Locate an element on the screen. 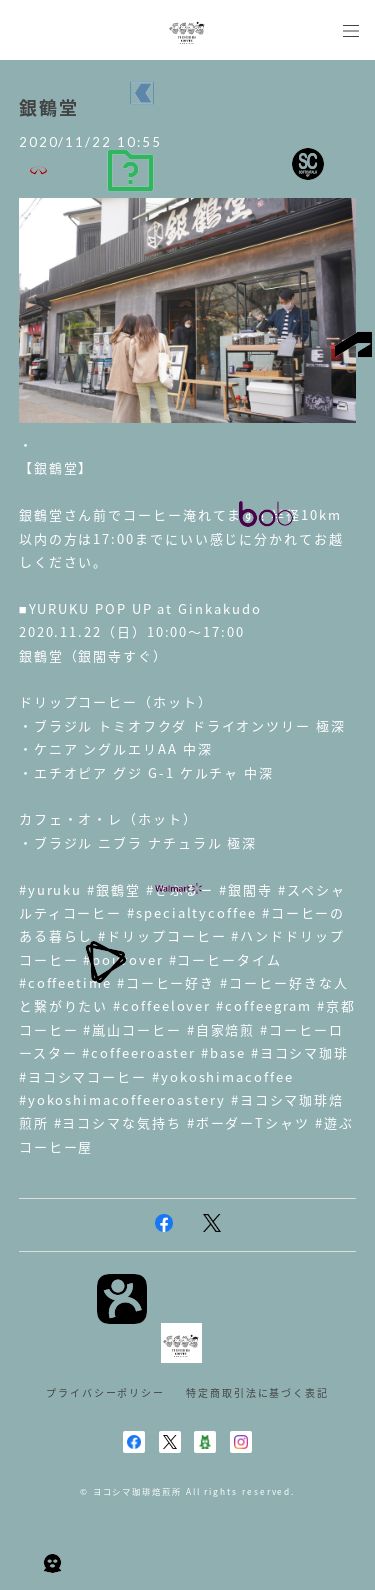 Image resolution: width=375 pixels, height=1590 pixels. thurgauer kantonalbank logo is located at coordinates (142, 93).